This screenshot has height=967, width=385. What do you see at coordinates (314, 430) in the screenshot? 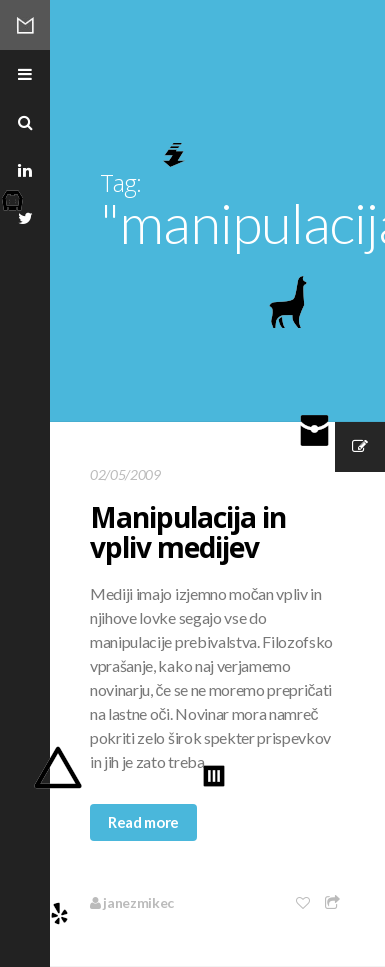
I see `send a red packet or digital gift money` at bounding box center [314, 430].